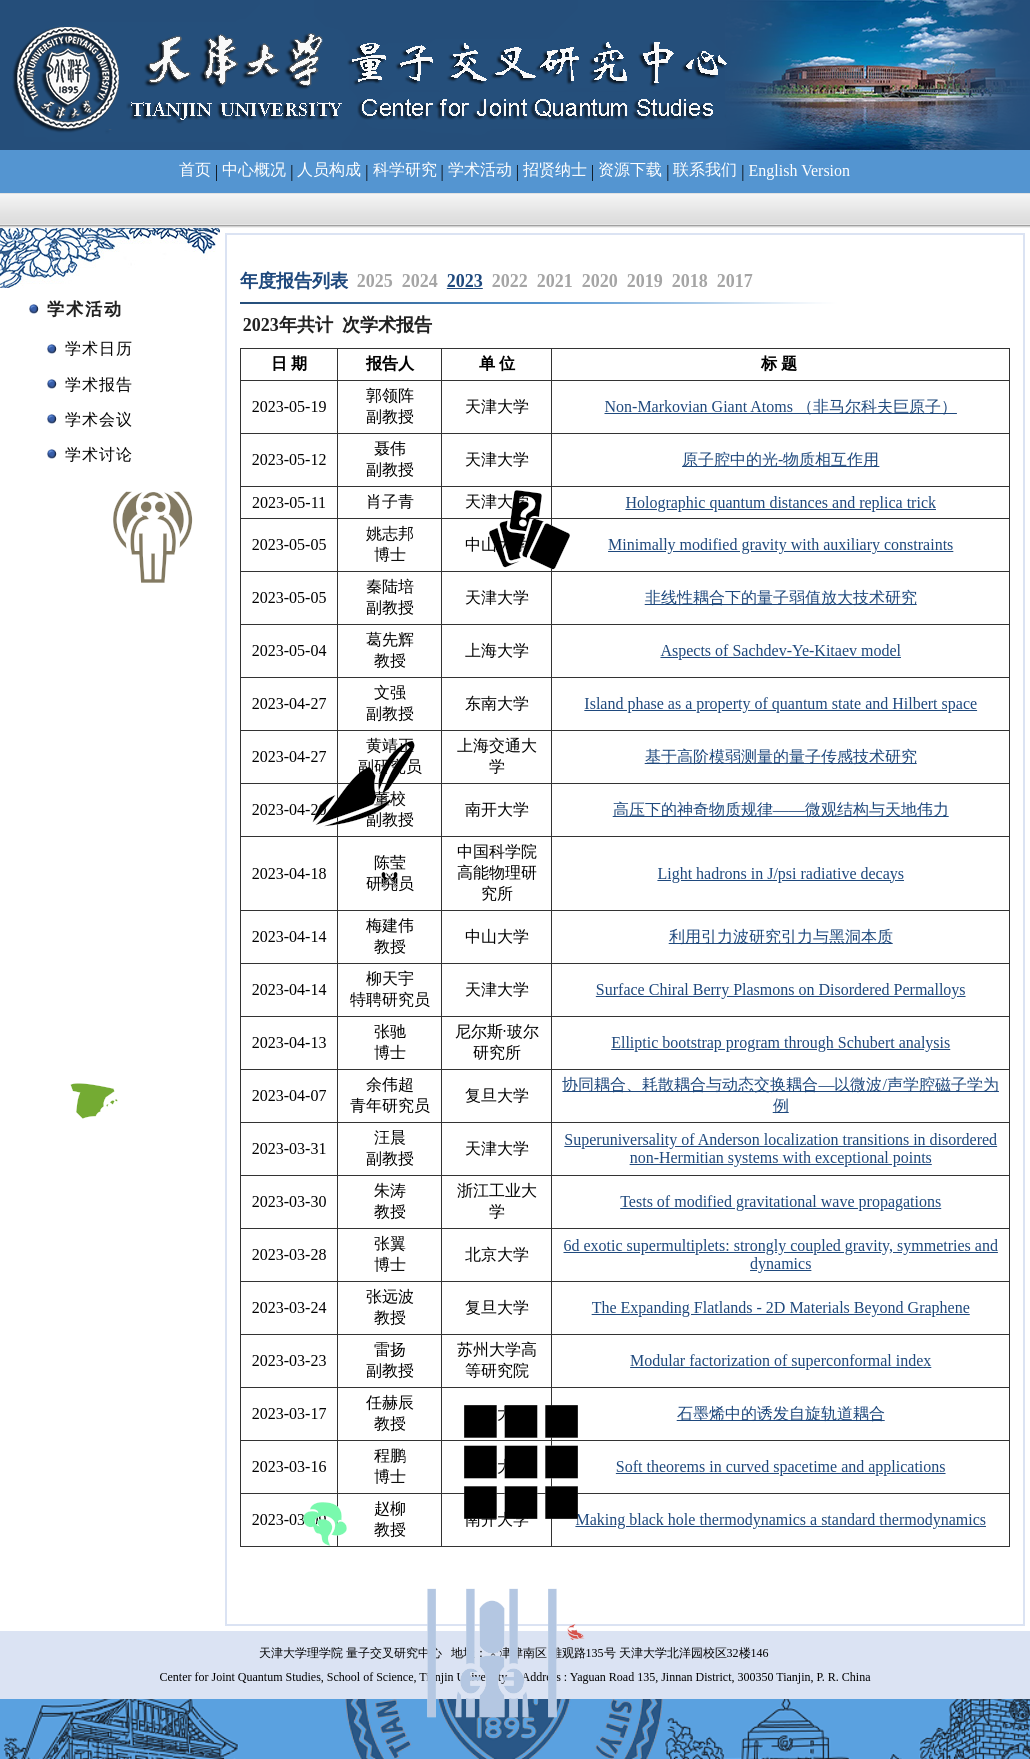  I want to click on open Steam gaming platform, so click(325, 1524).